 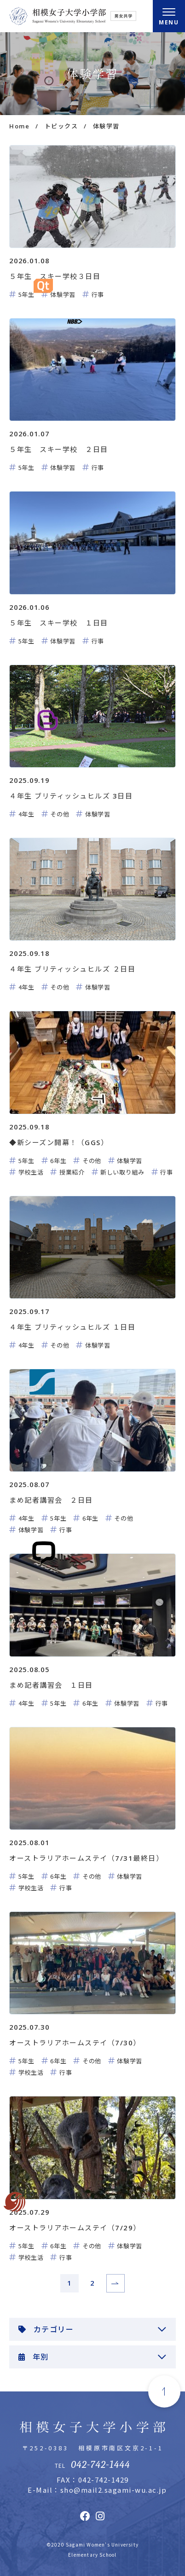 I want to click on open statista website or app, so click(x=42, y=1382).